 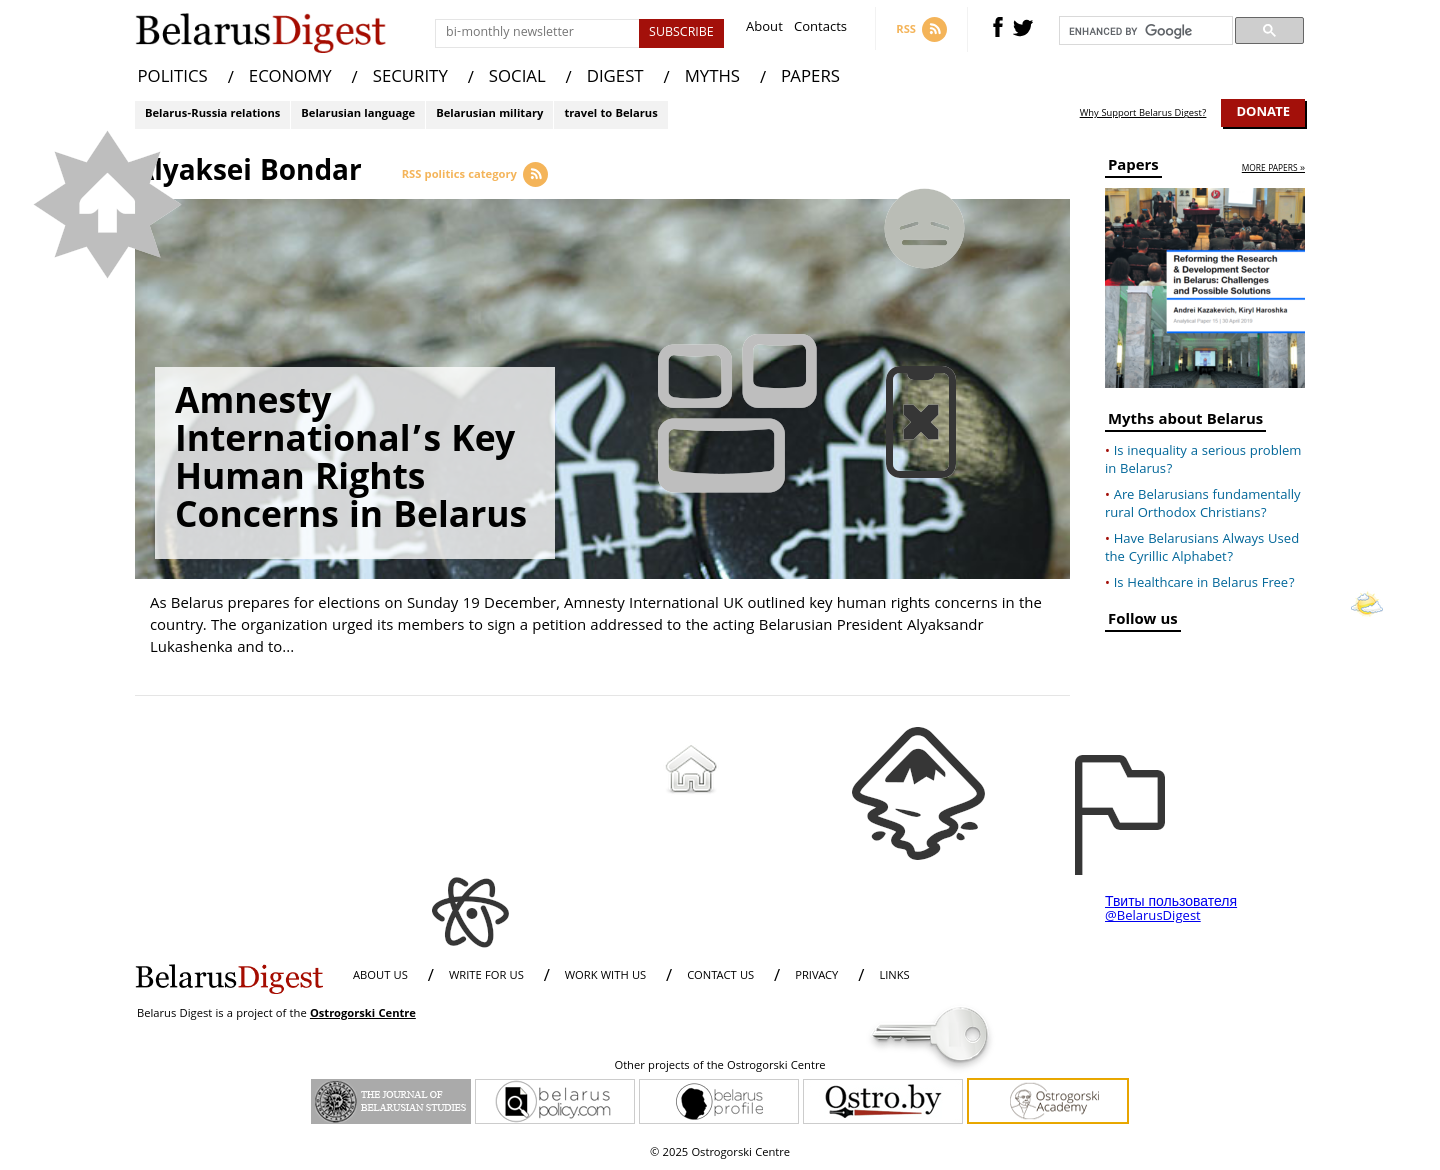 What do you see at coordinates (921, 422) in the screenshot?
I see `disconnect or unlink a paired device` at bounding box center [921, 422].